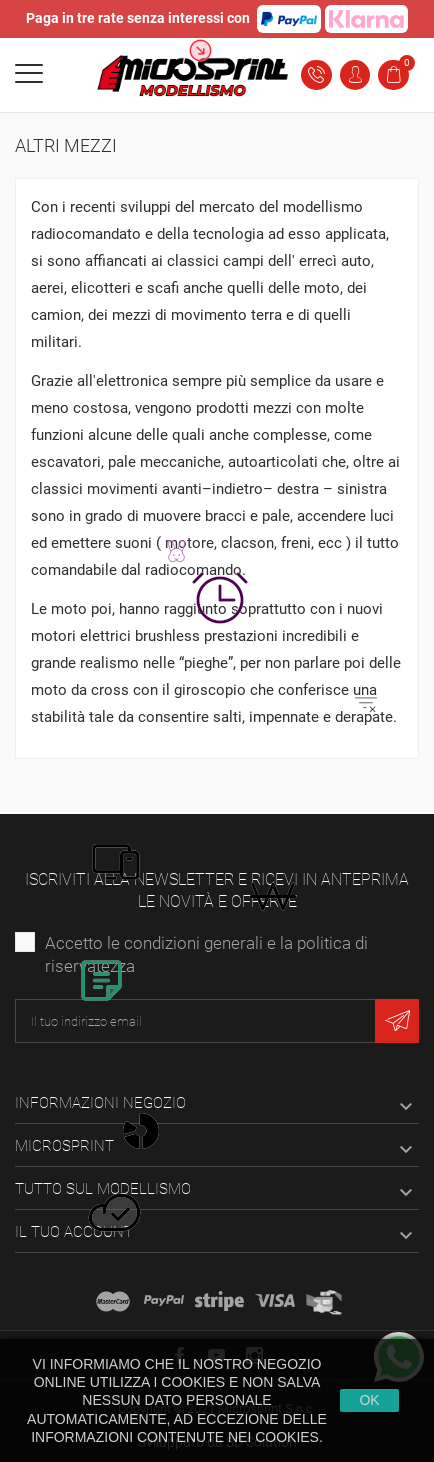  I want to click on clear all active filters, so click(366, 702).